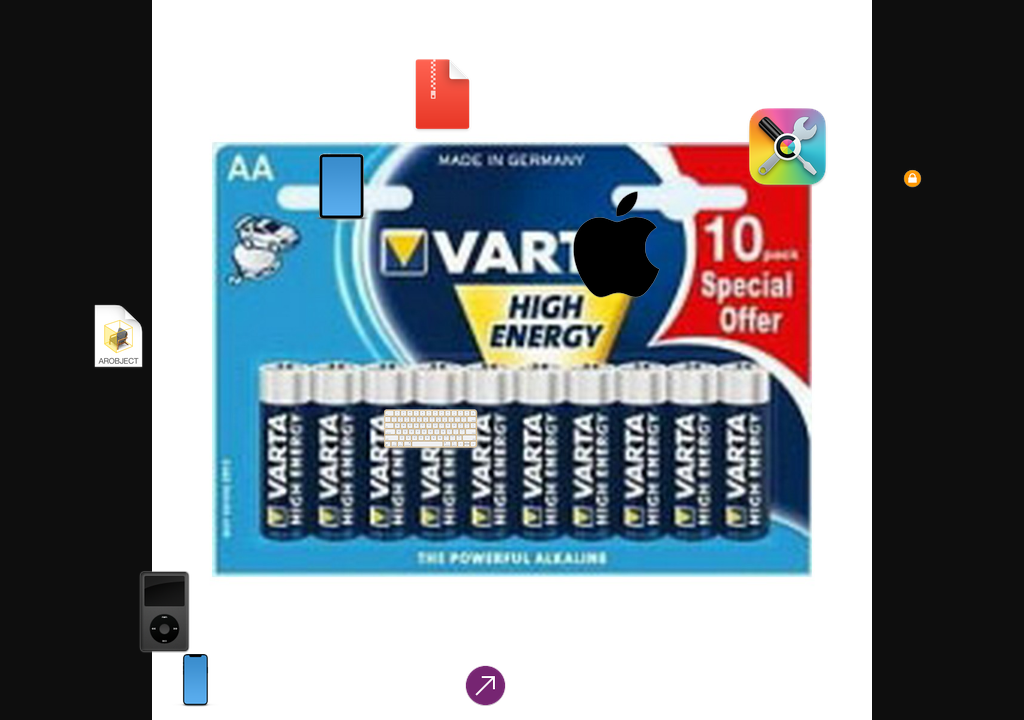  Describe the element at coordinates (787, 146) in the screenshot. I see `open ColorSync Utility to manage color profiles` at that location.